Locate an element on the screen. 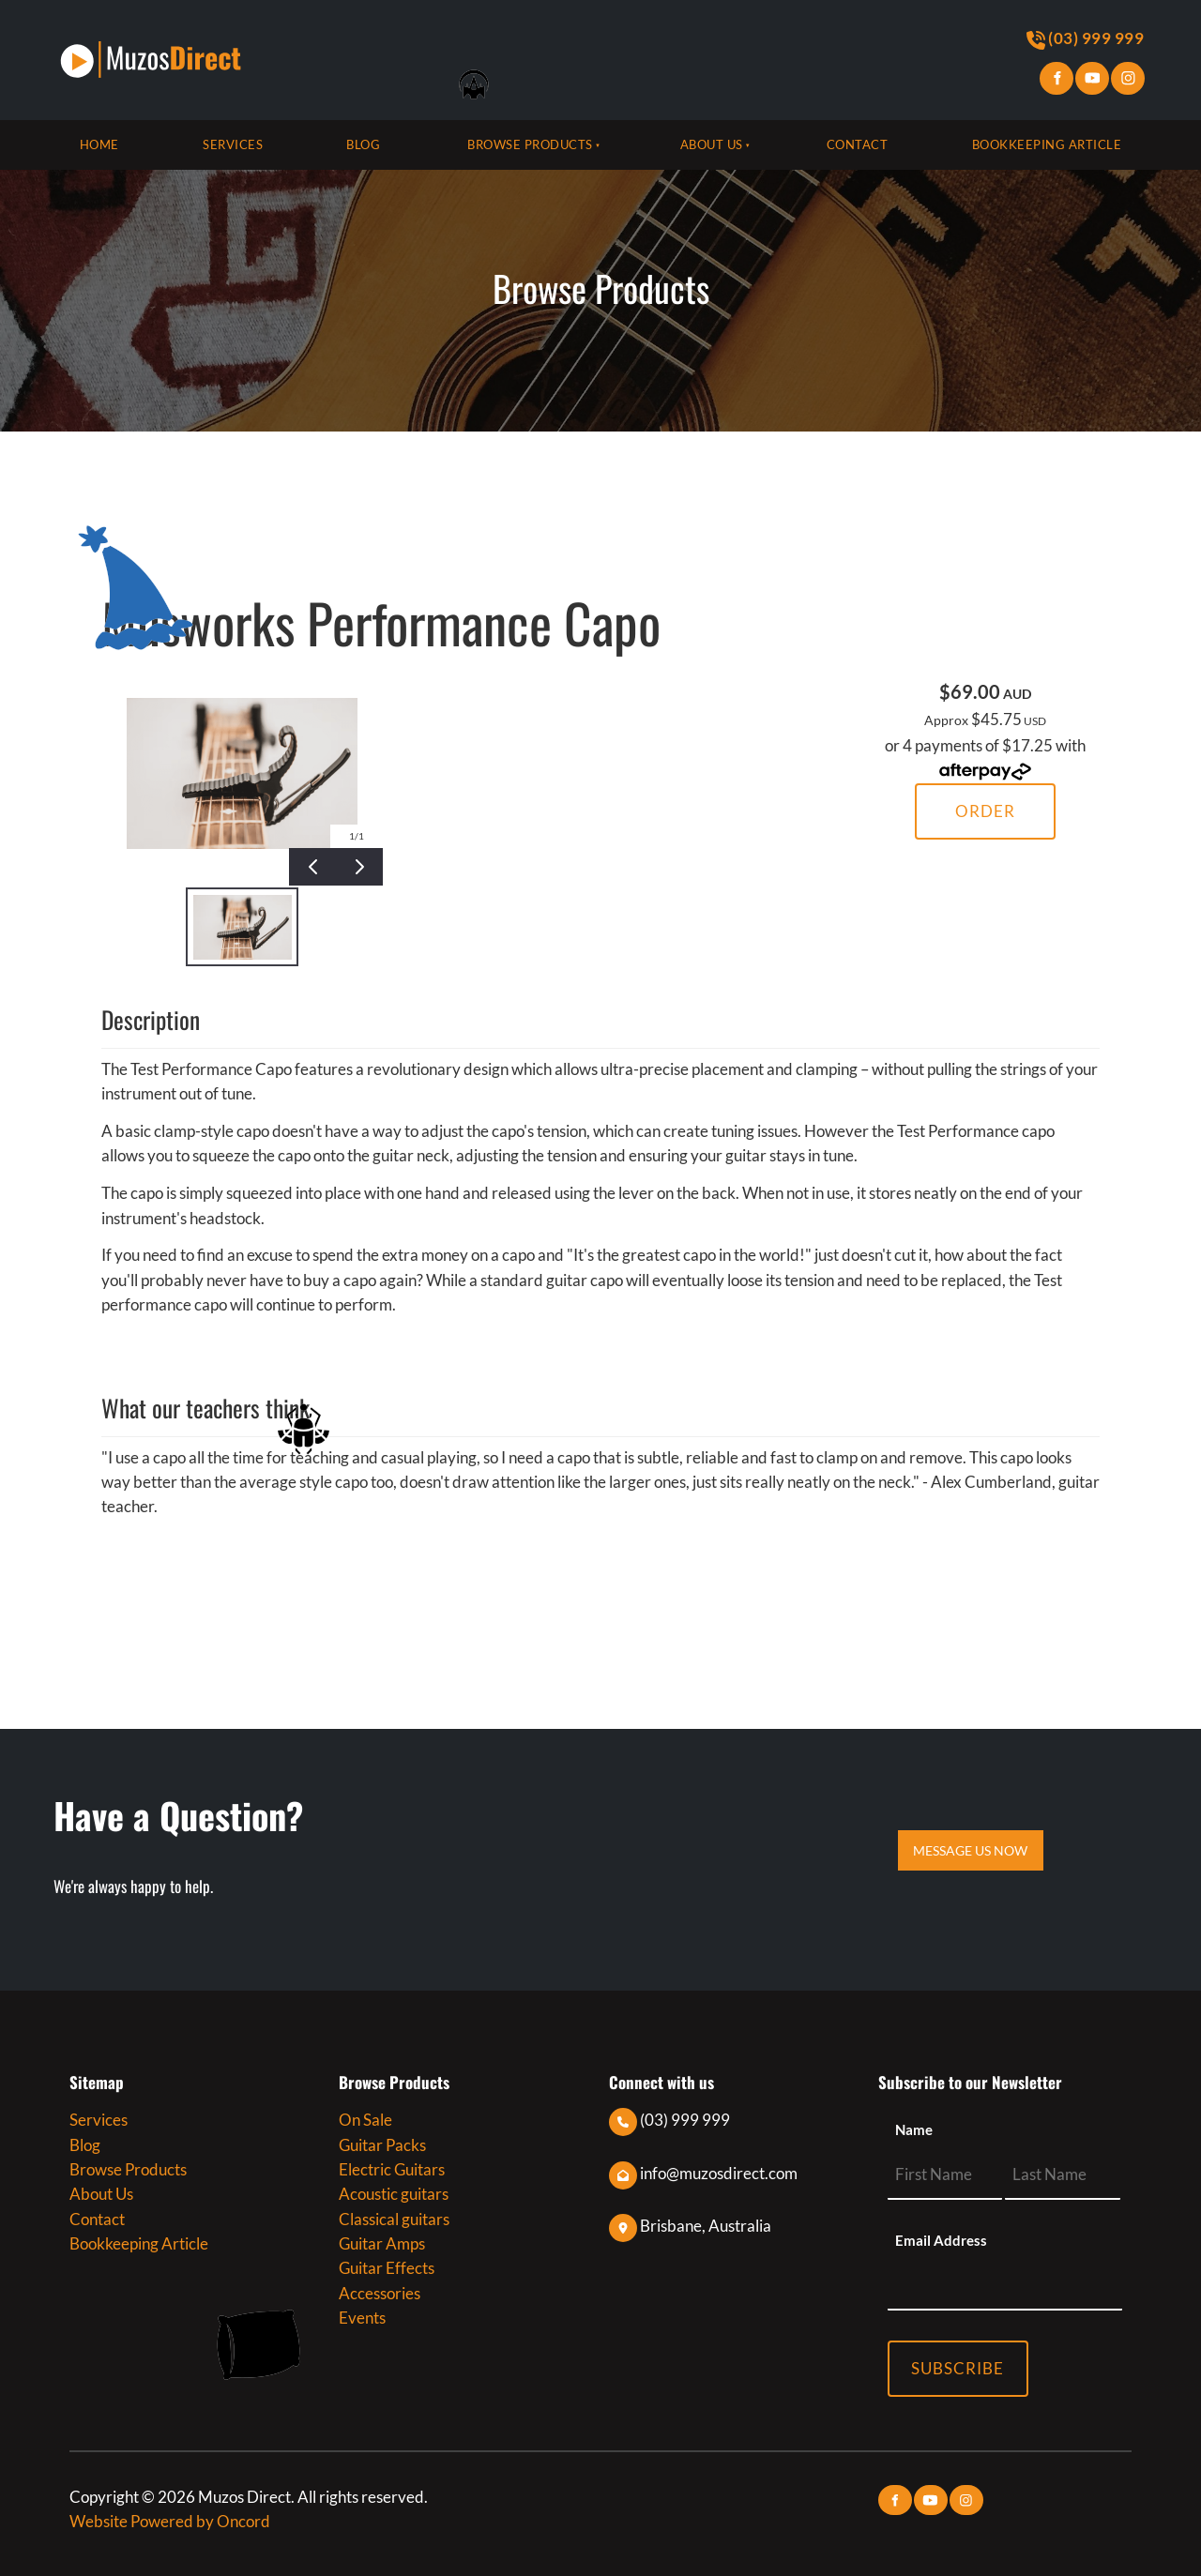 Image resolution: width=1201 pixels, height=2576 pixels. indicates sleep mode or rest state is located at coordinates (258, 2344).